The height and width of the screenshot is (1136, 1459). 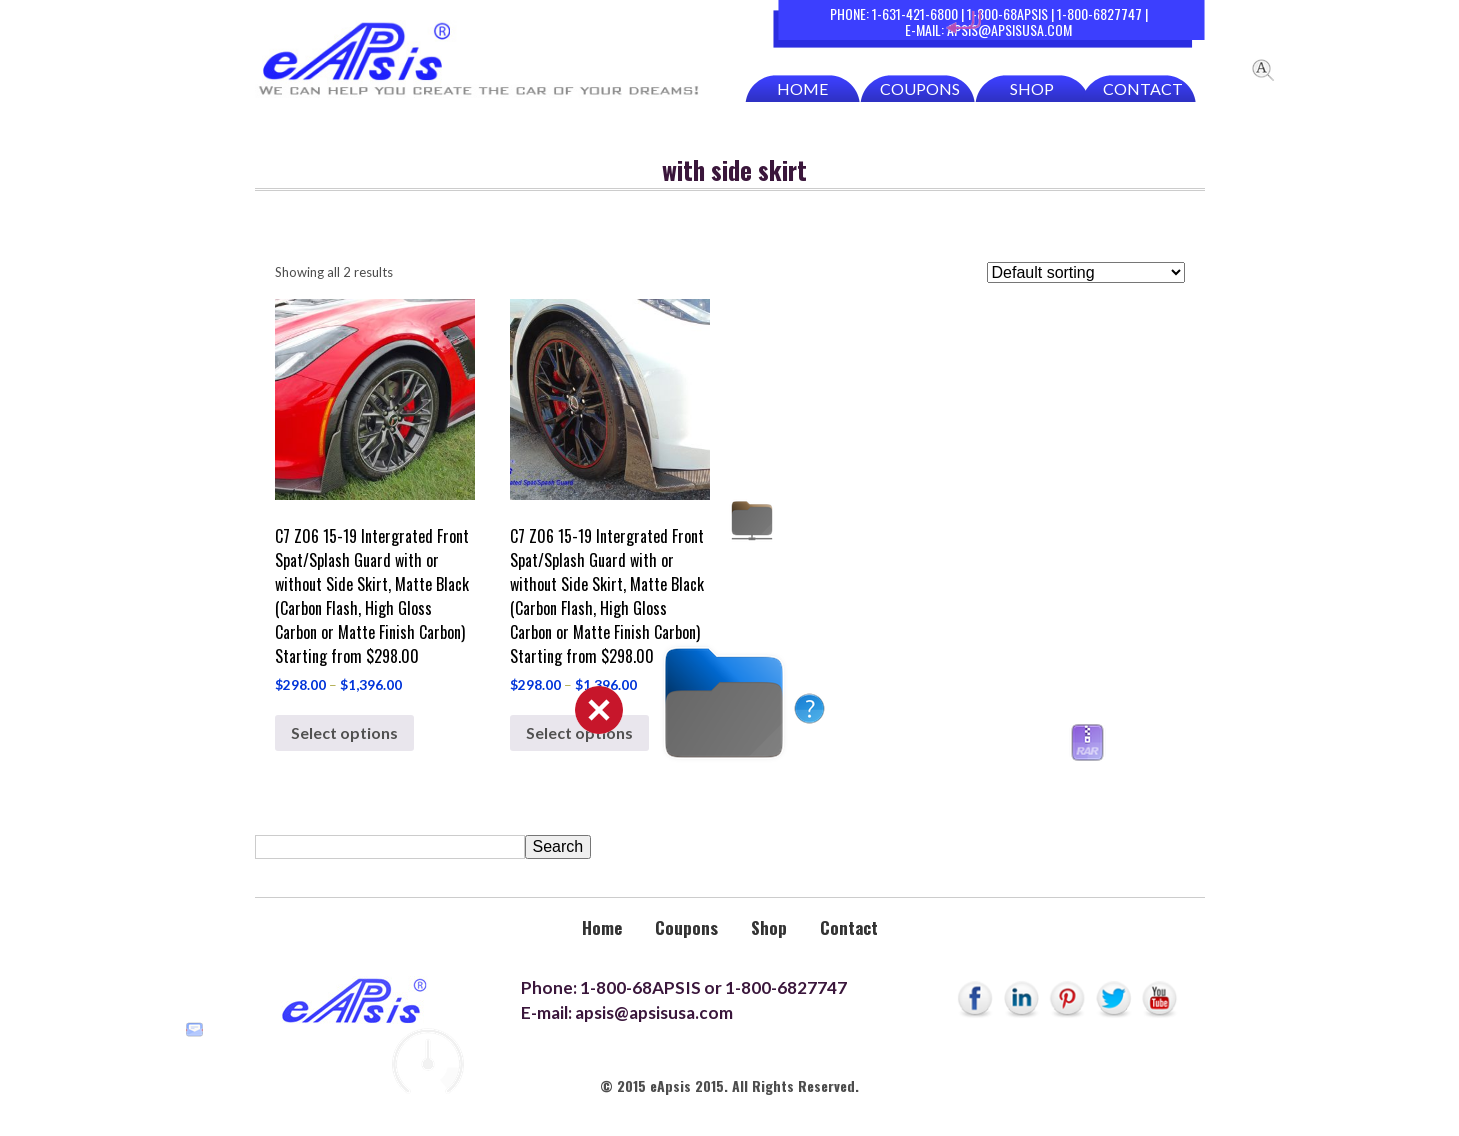 I want to click on access files stored on a remote server or network location, so click(x=752, y=520).